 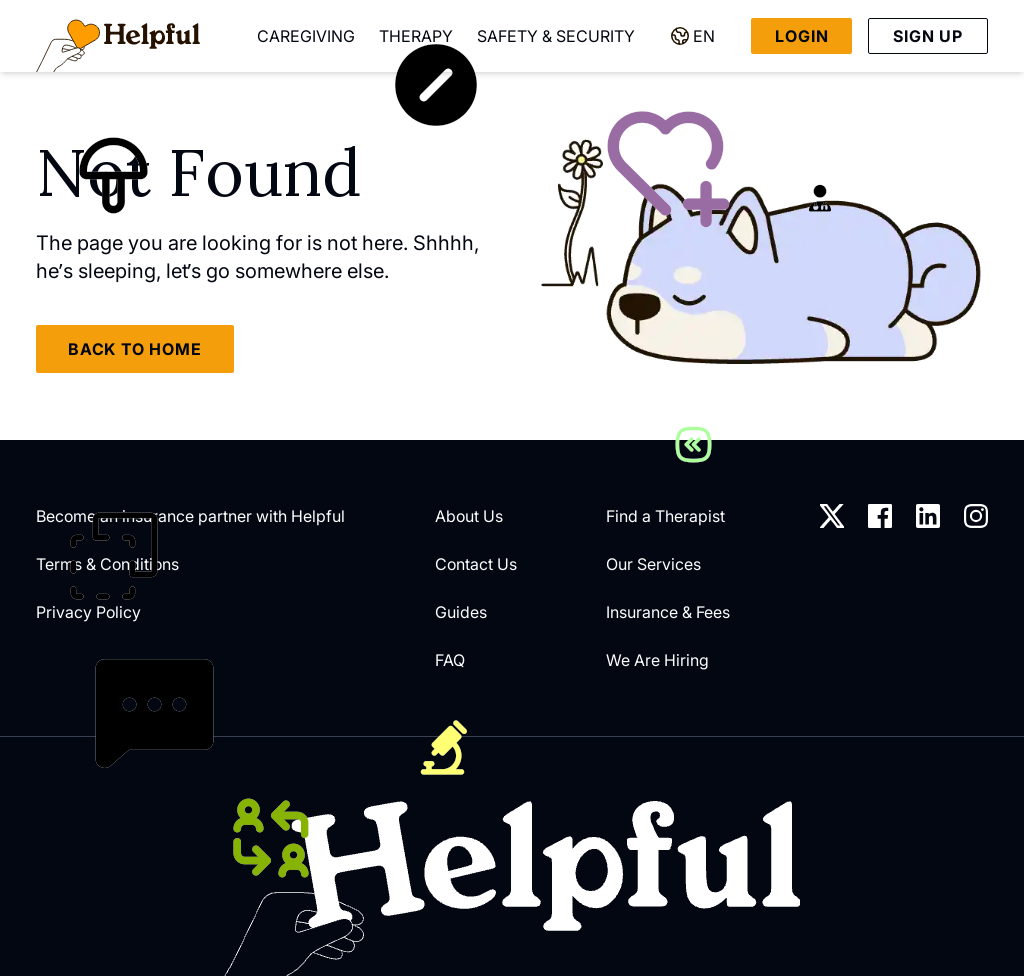 I want to click on bring selection to front, so click(x=114, y=556).